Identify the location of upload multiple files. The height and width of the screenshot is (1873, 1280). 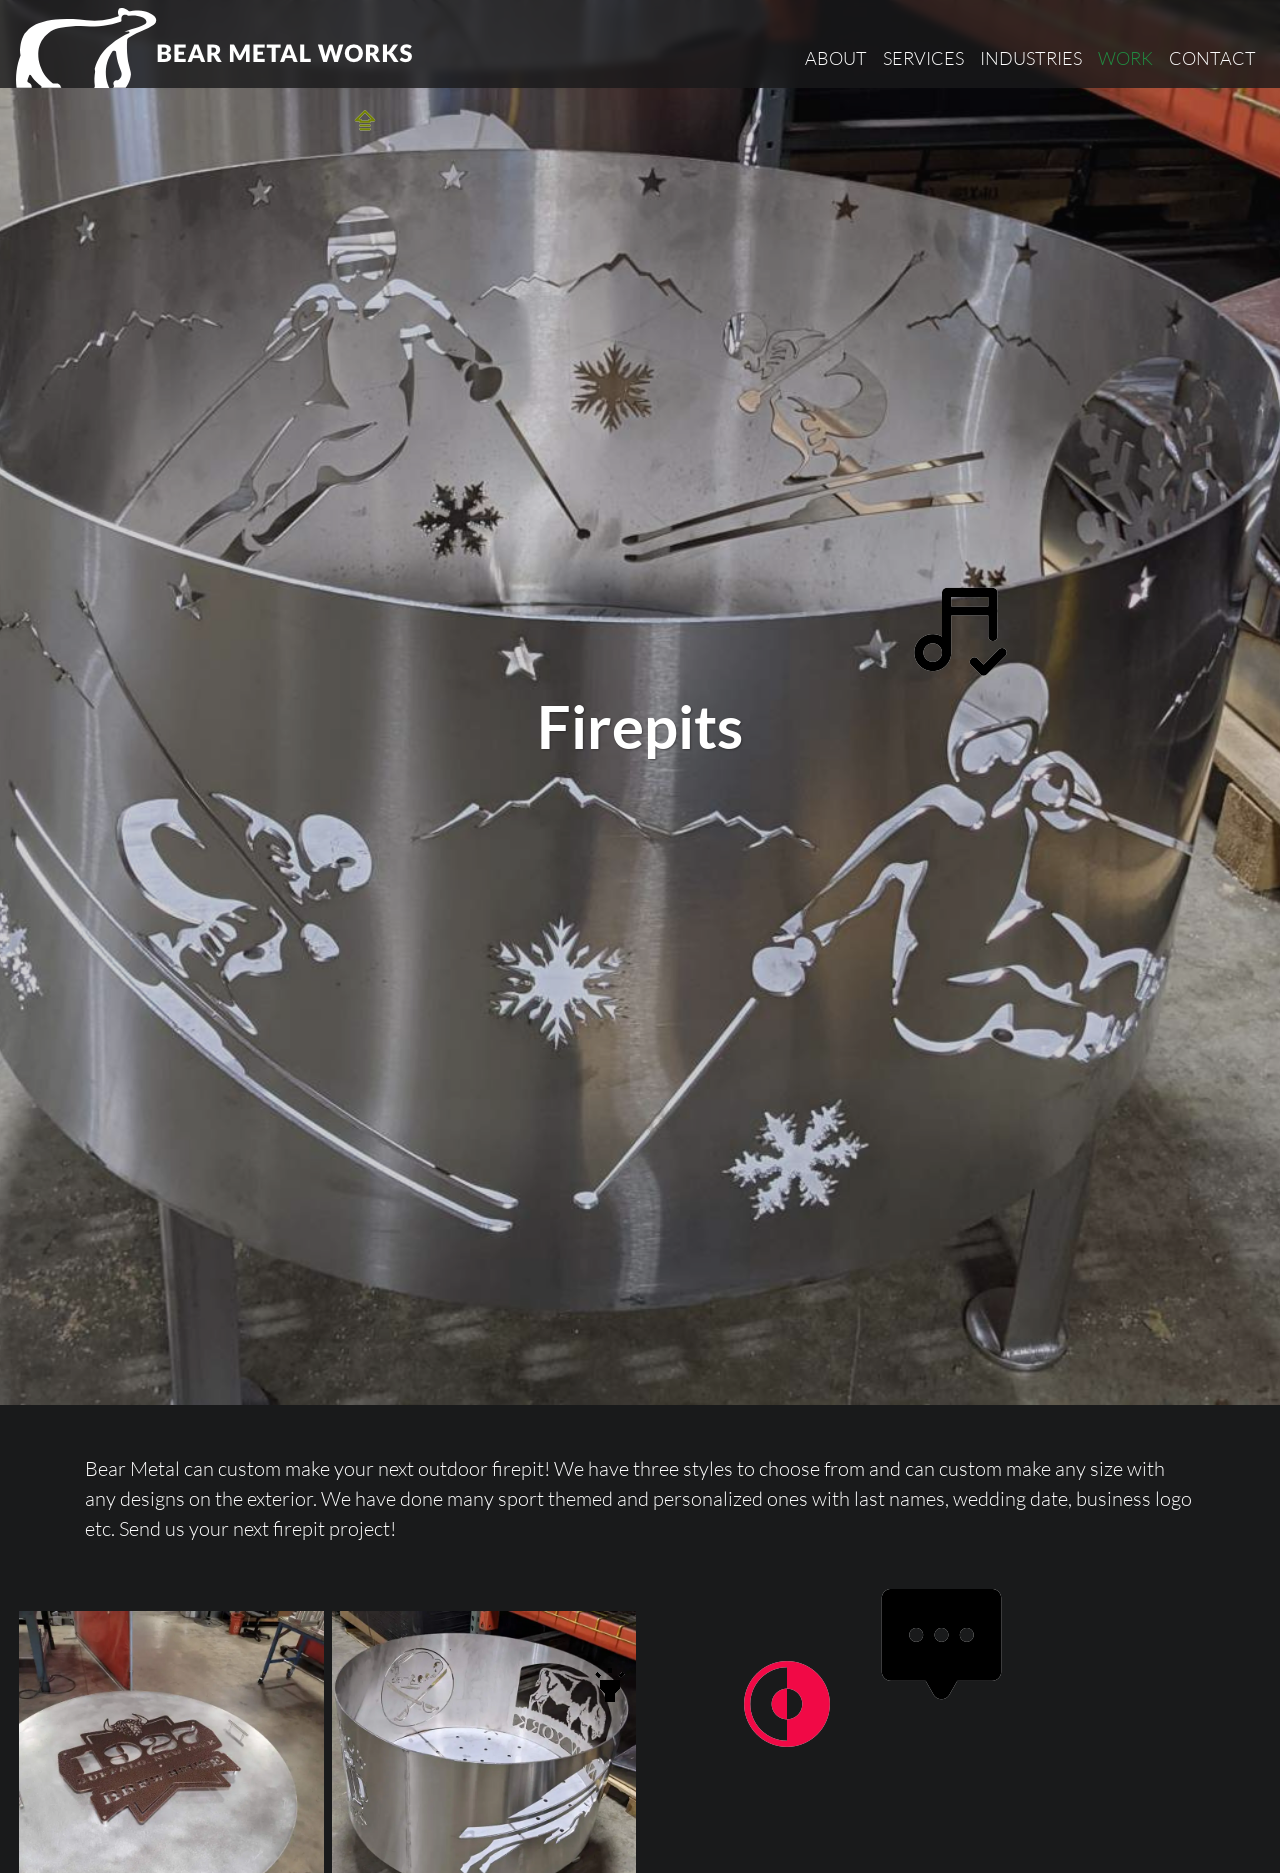
(365, 121).